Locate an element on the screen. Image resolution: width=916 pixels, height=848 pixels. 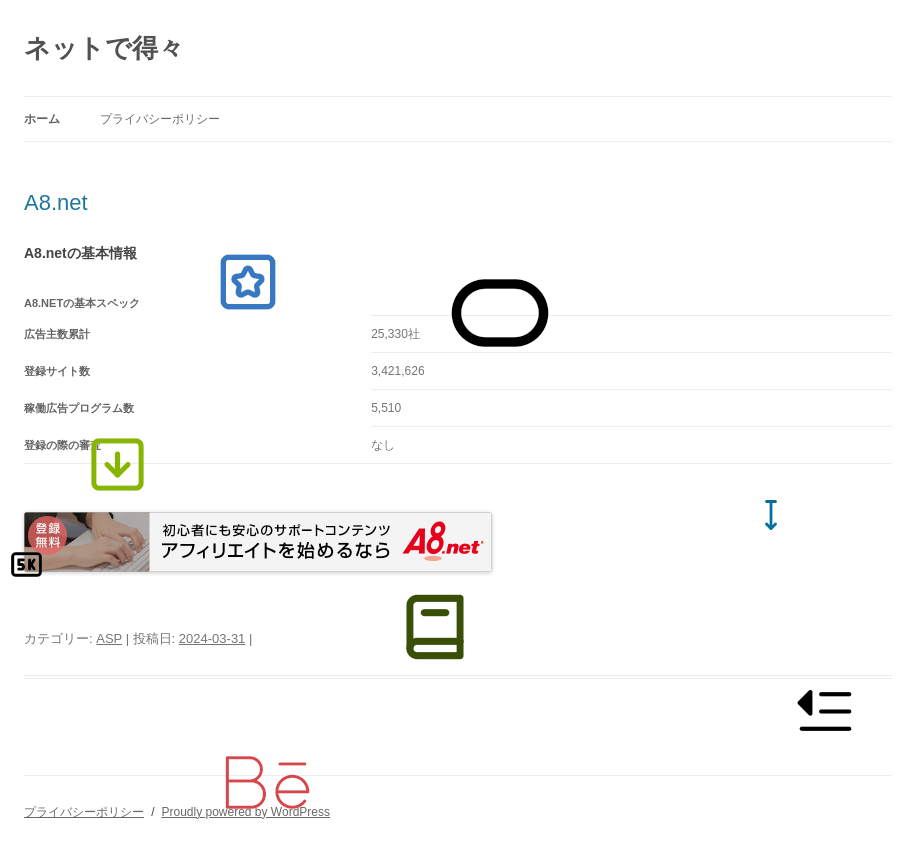
medication or pill tracker is located at coordinates (500, 313).